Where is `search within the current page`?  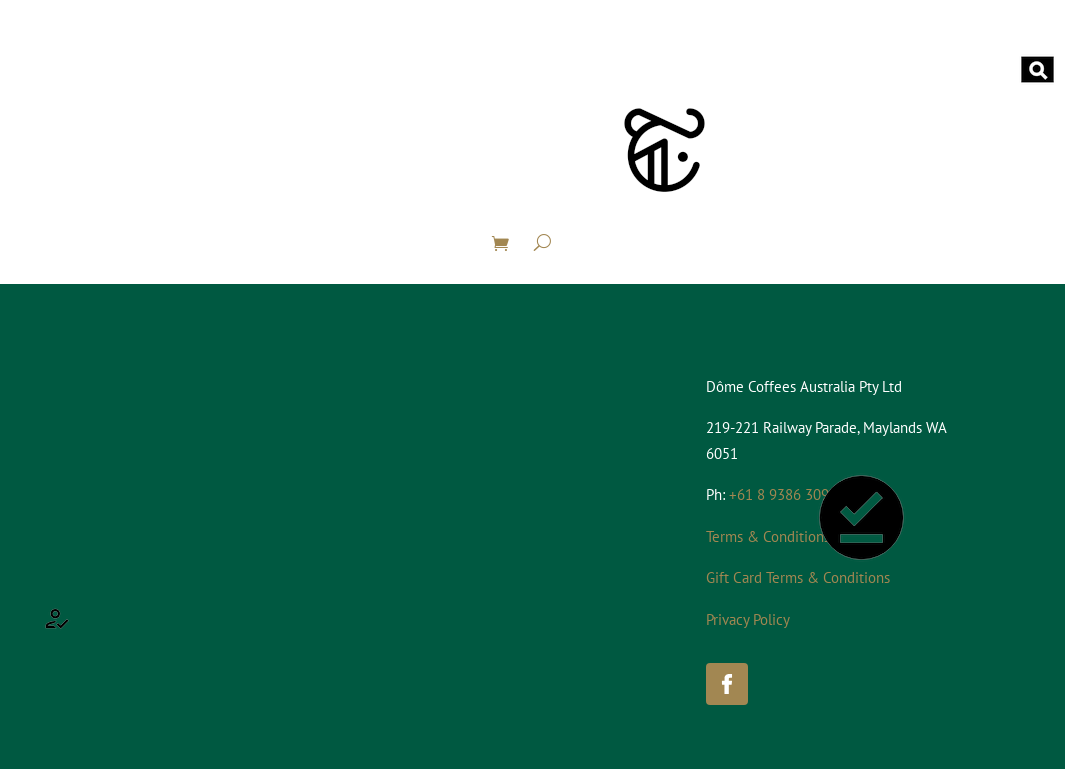 search within the current page is located at coordinates (1037, 69).